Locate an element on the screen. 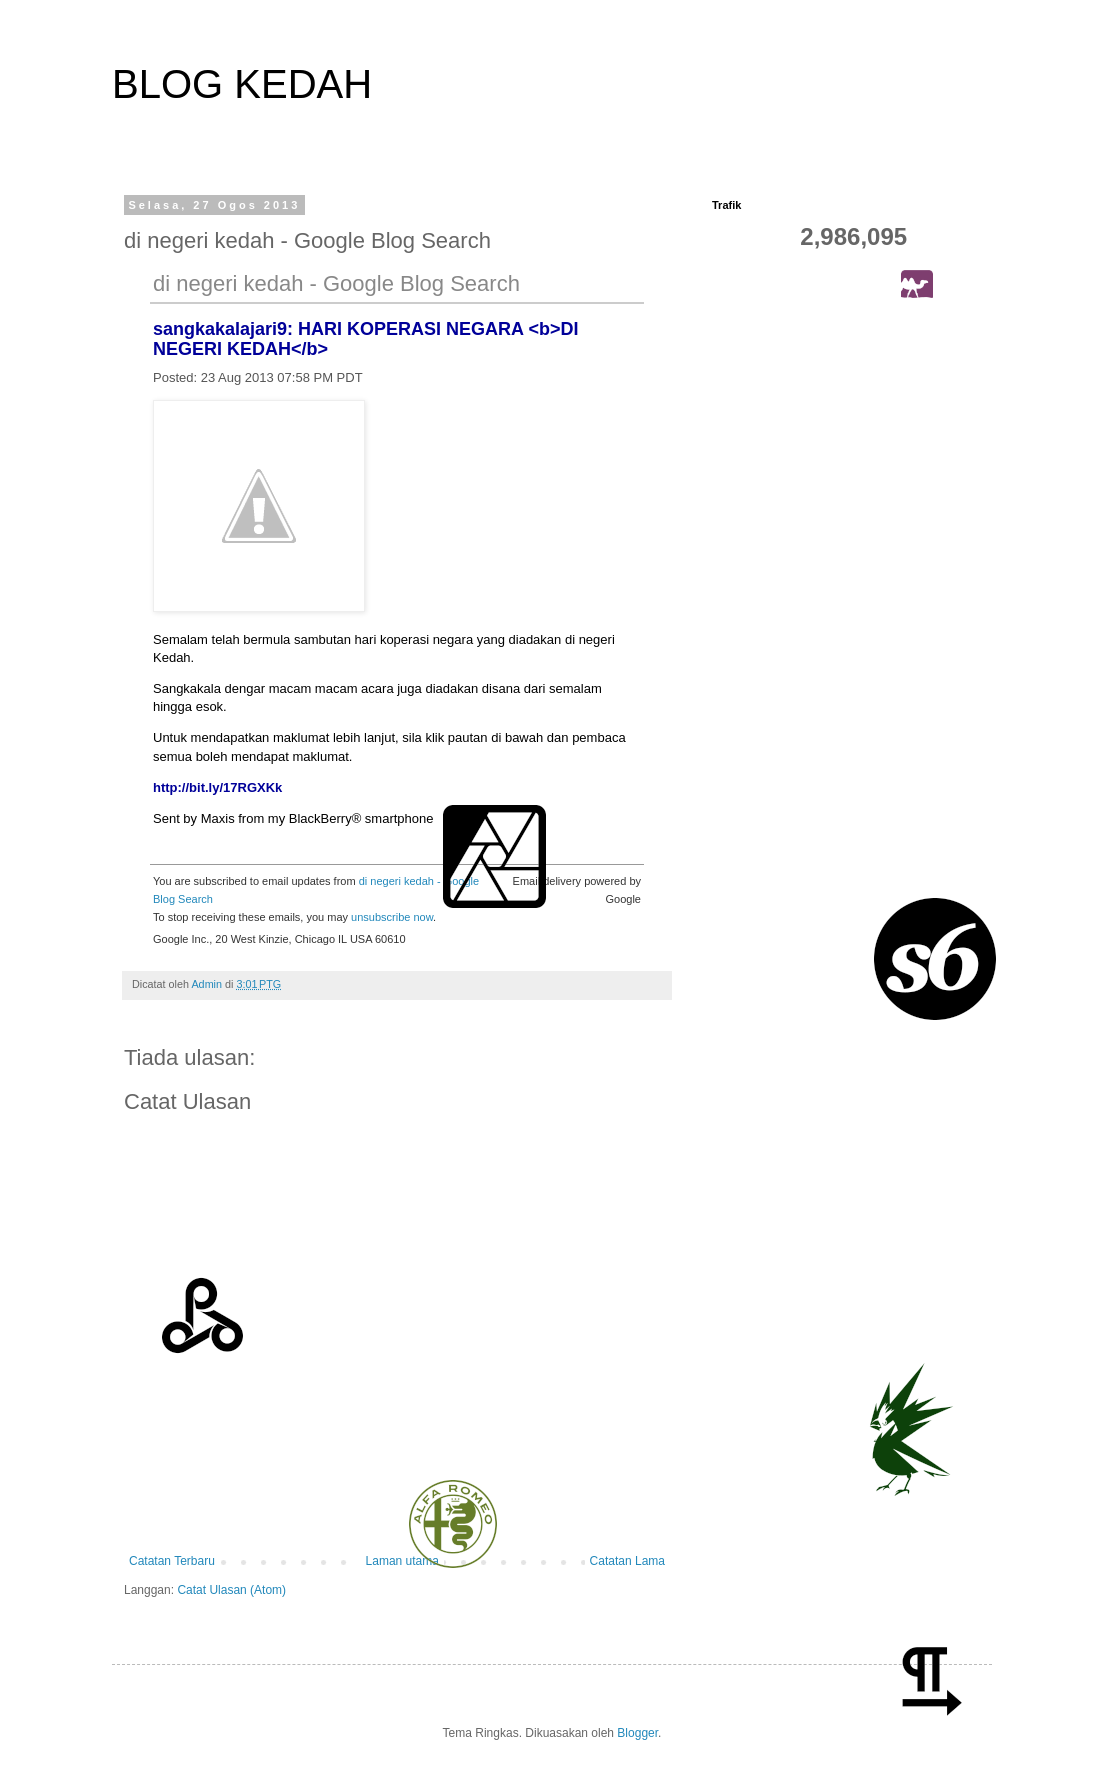 The width and height of the screenshot is (1104, 1781). access Google Dataproc cloud service is located at coordinates (202, 1315).